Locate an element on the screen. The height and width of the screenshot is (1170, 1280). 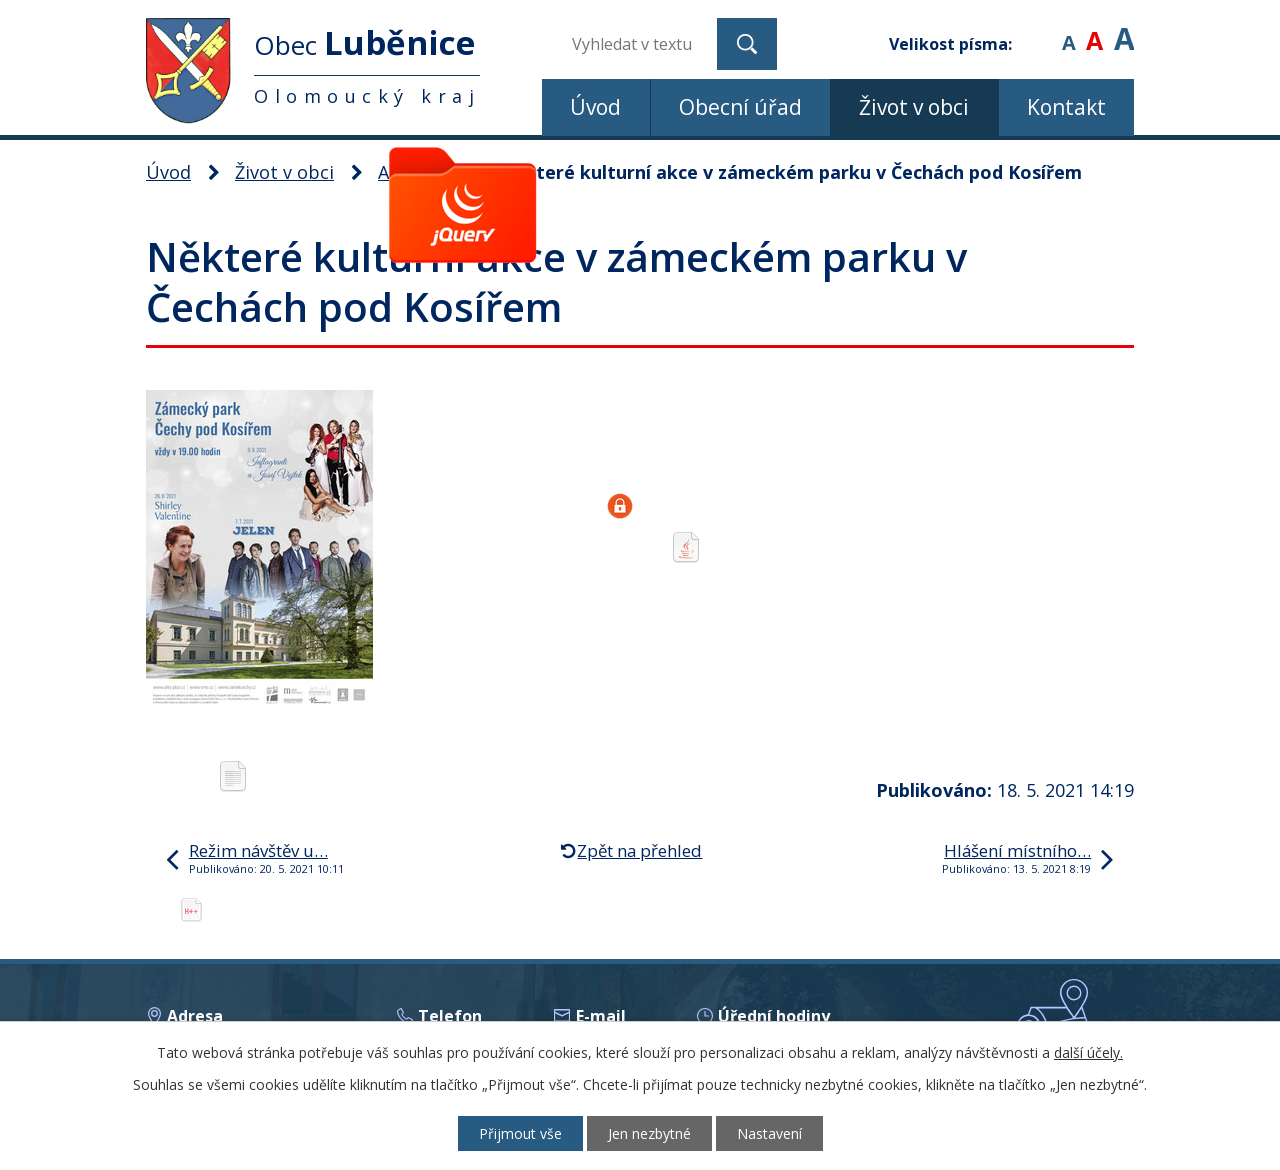
a C++ header file is located at coordinates (191, 909).